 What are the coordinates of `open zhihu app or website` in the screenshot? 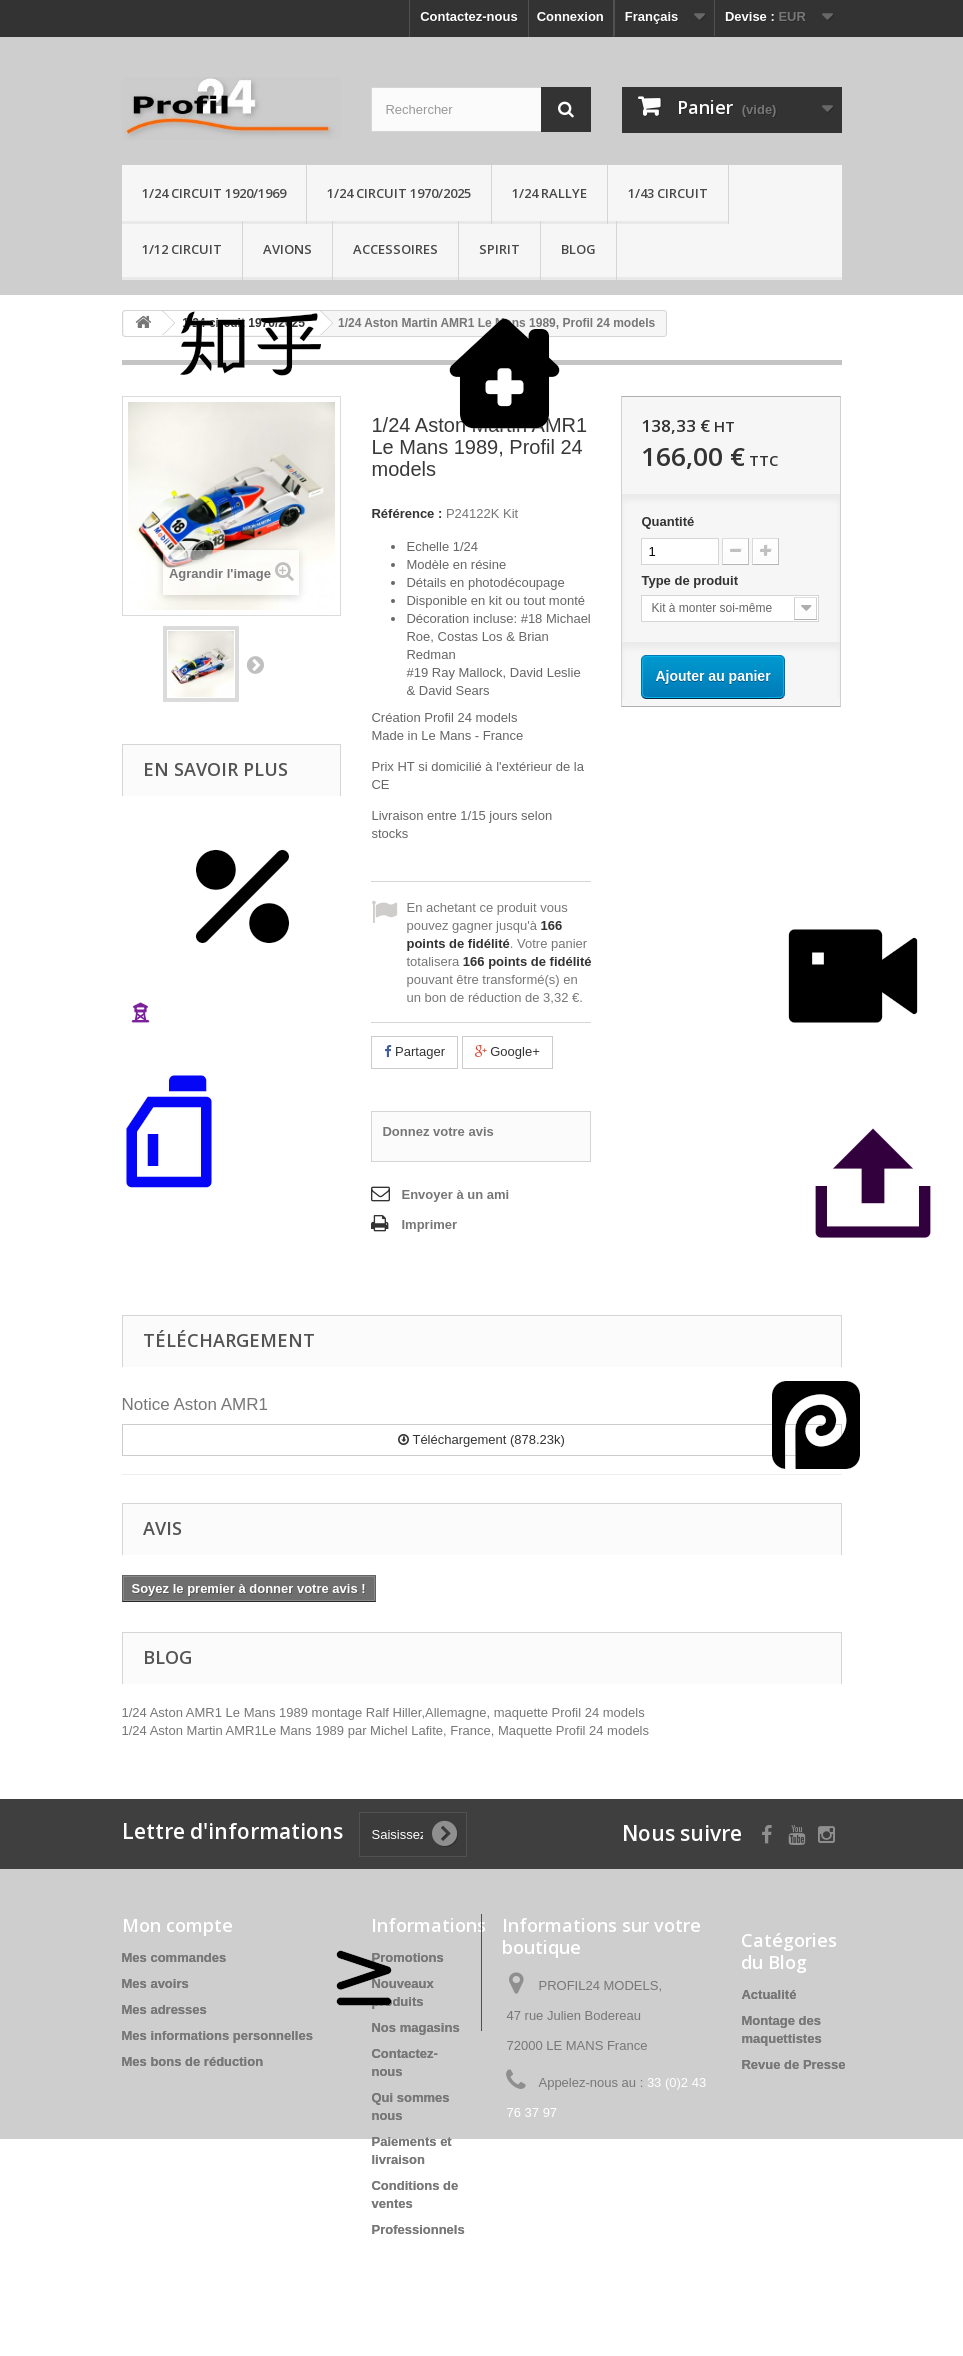 It's located at (250, 343).